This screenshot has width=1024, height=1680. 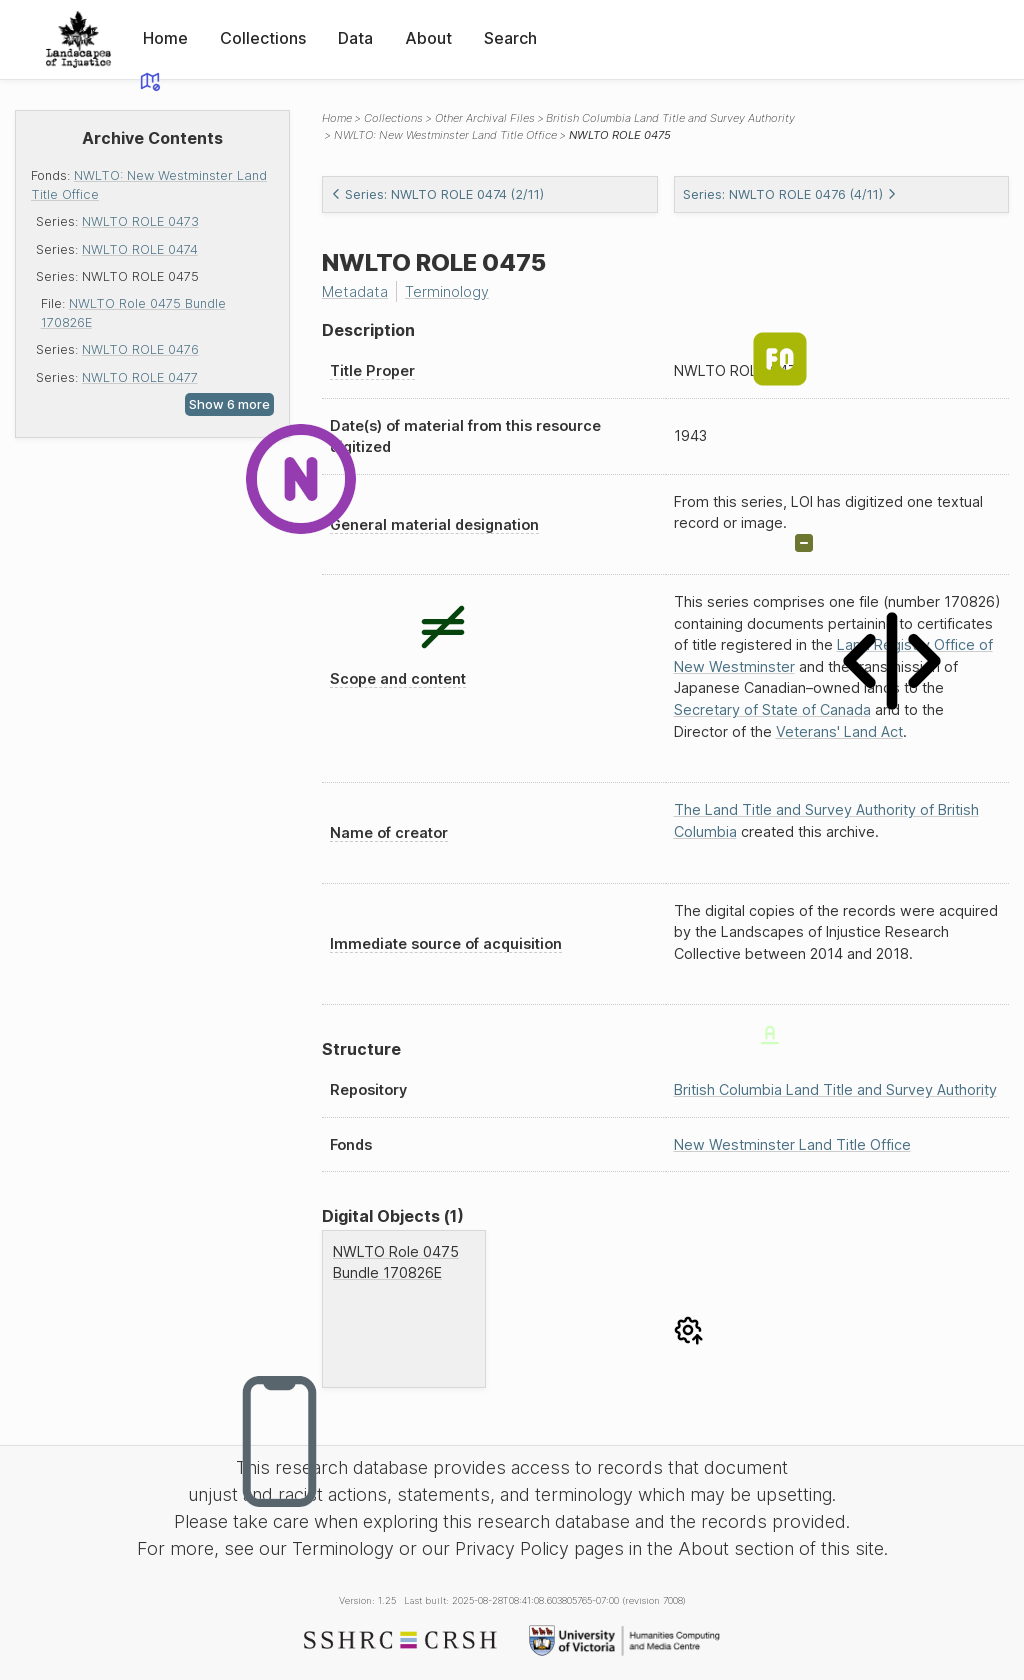 What do you see at coordinates (804, 543) in the screenshot?
I see `remove or delete an item` at bounding box center [804, 543].